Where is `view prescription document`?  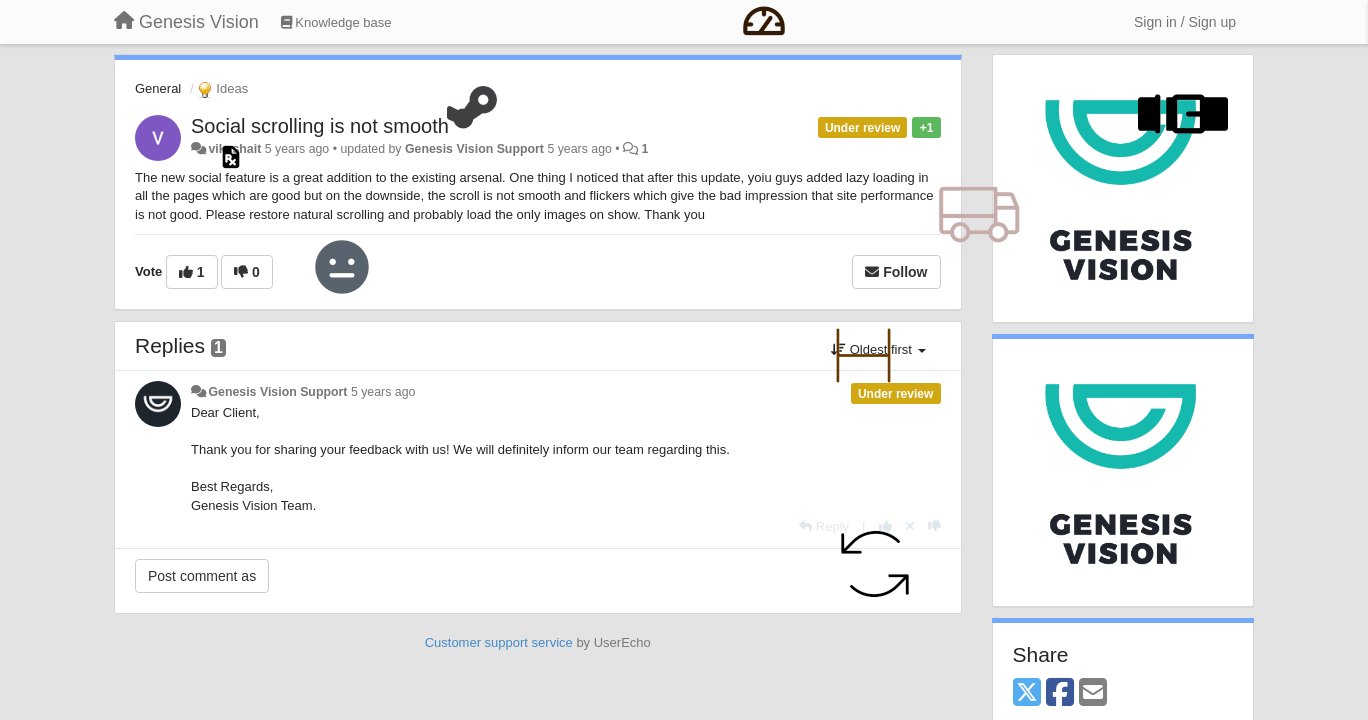
view prescription document is located at coordinates (231, 157).